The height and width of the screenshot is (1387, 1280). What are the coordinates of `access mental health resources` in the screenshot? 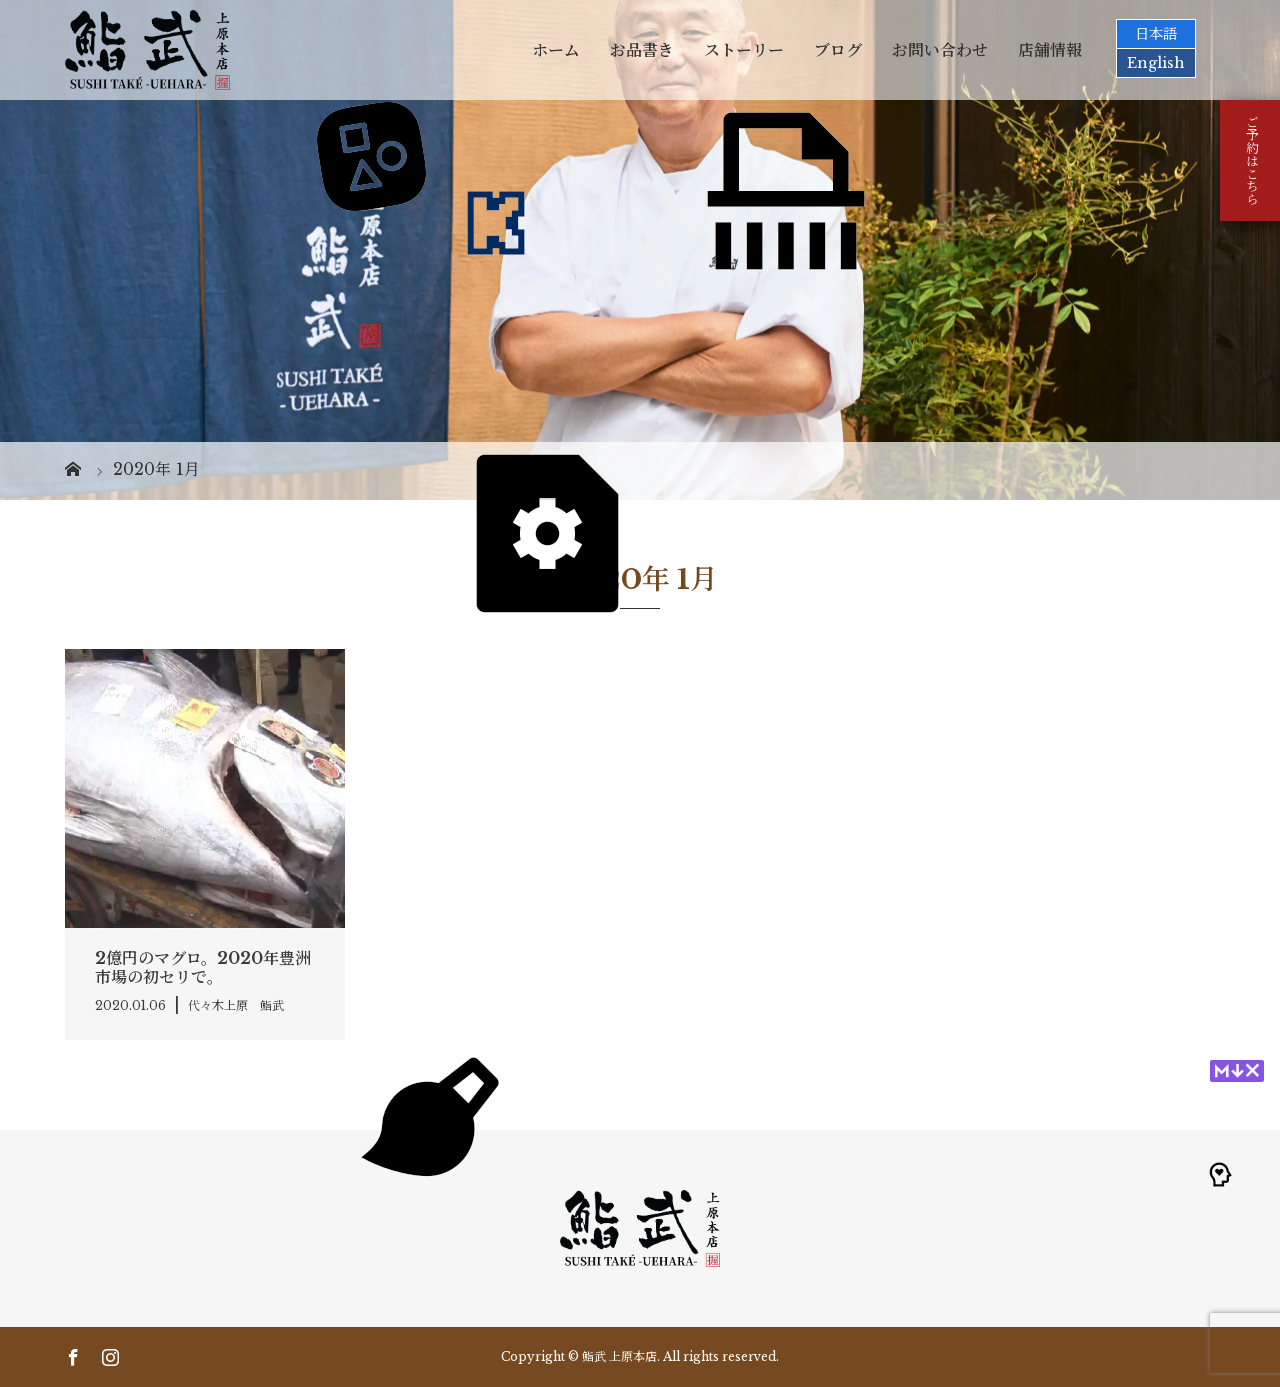 It's located at (1220, 1174).